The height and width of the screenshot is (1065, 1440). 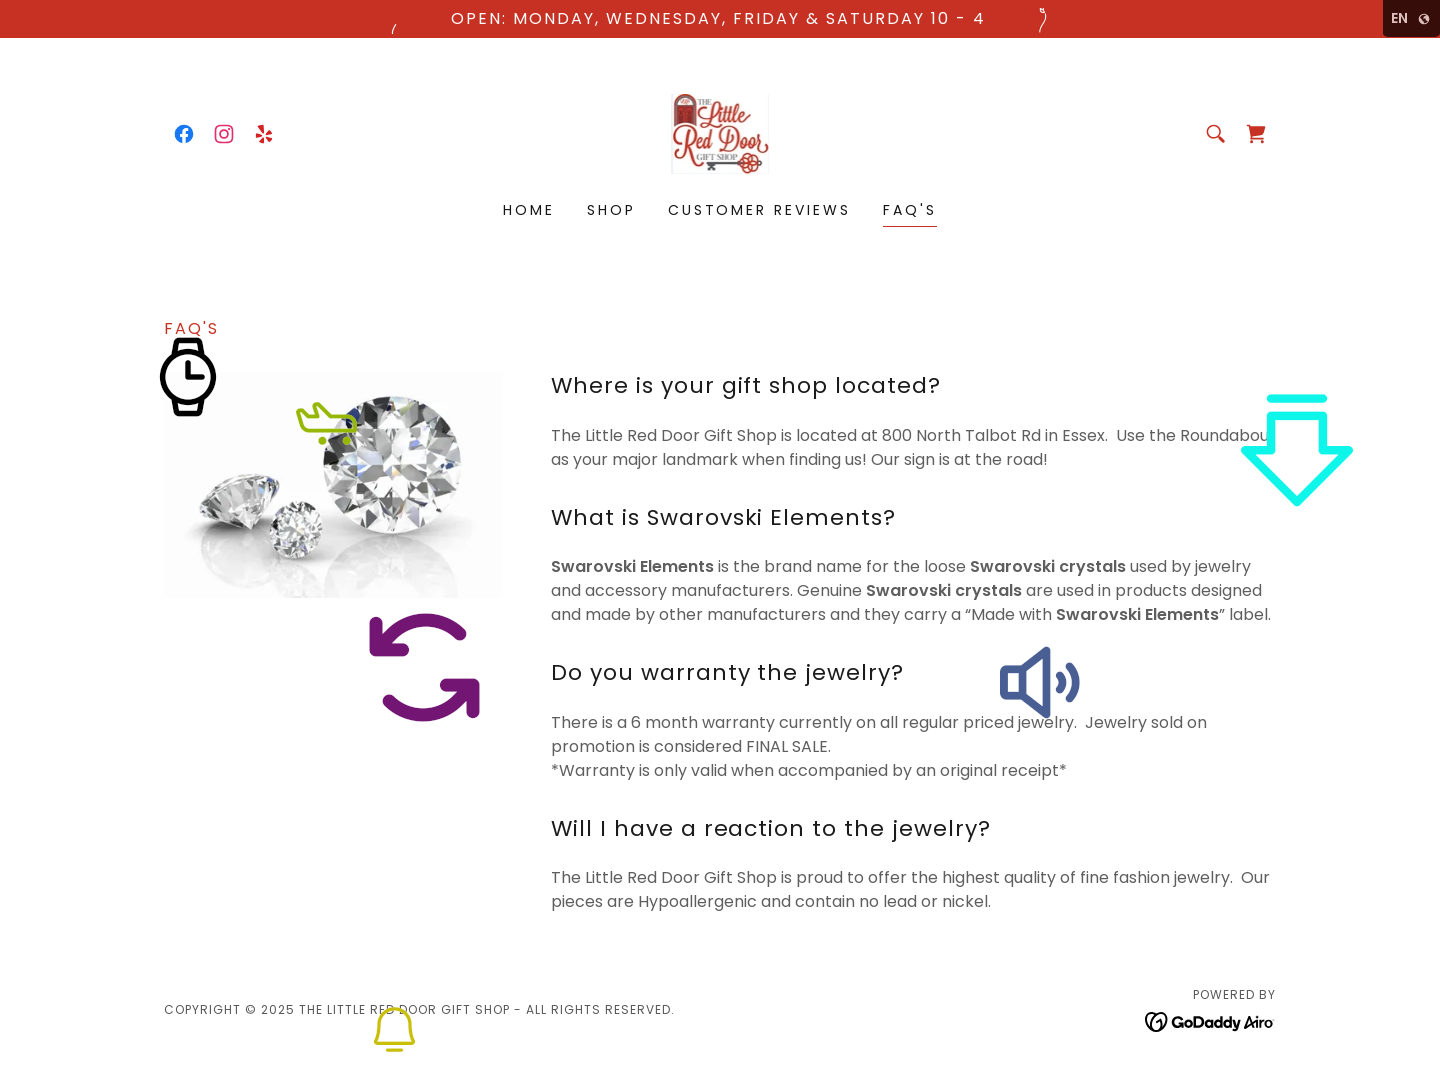 What do you see at coordinates (424, 667) in the screenshot?
I see `refresh or reload content` at bounding box center [424, 667].